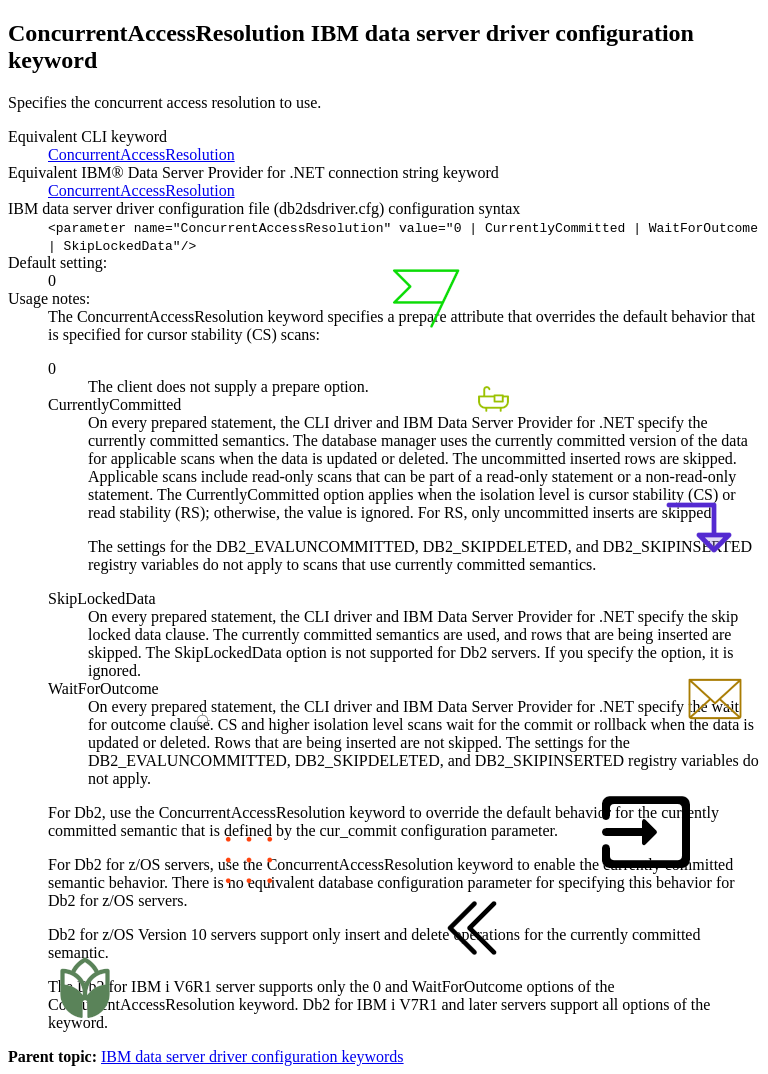 The height and width of the screenshot is (1074, 768). I want to click on flag or bookmark an item, so click(423, 294).